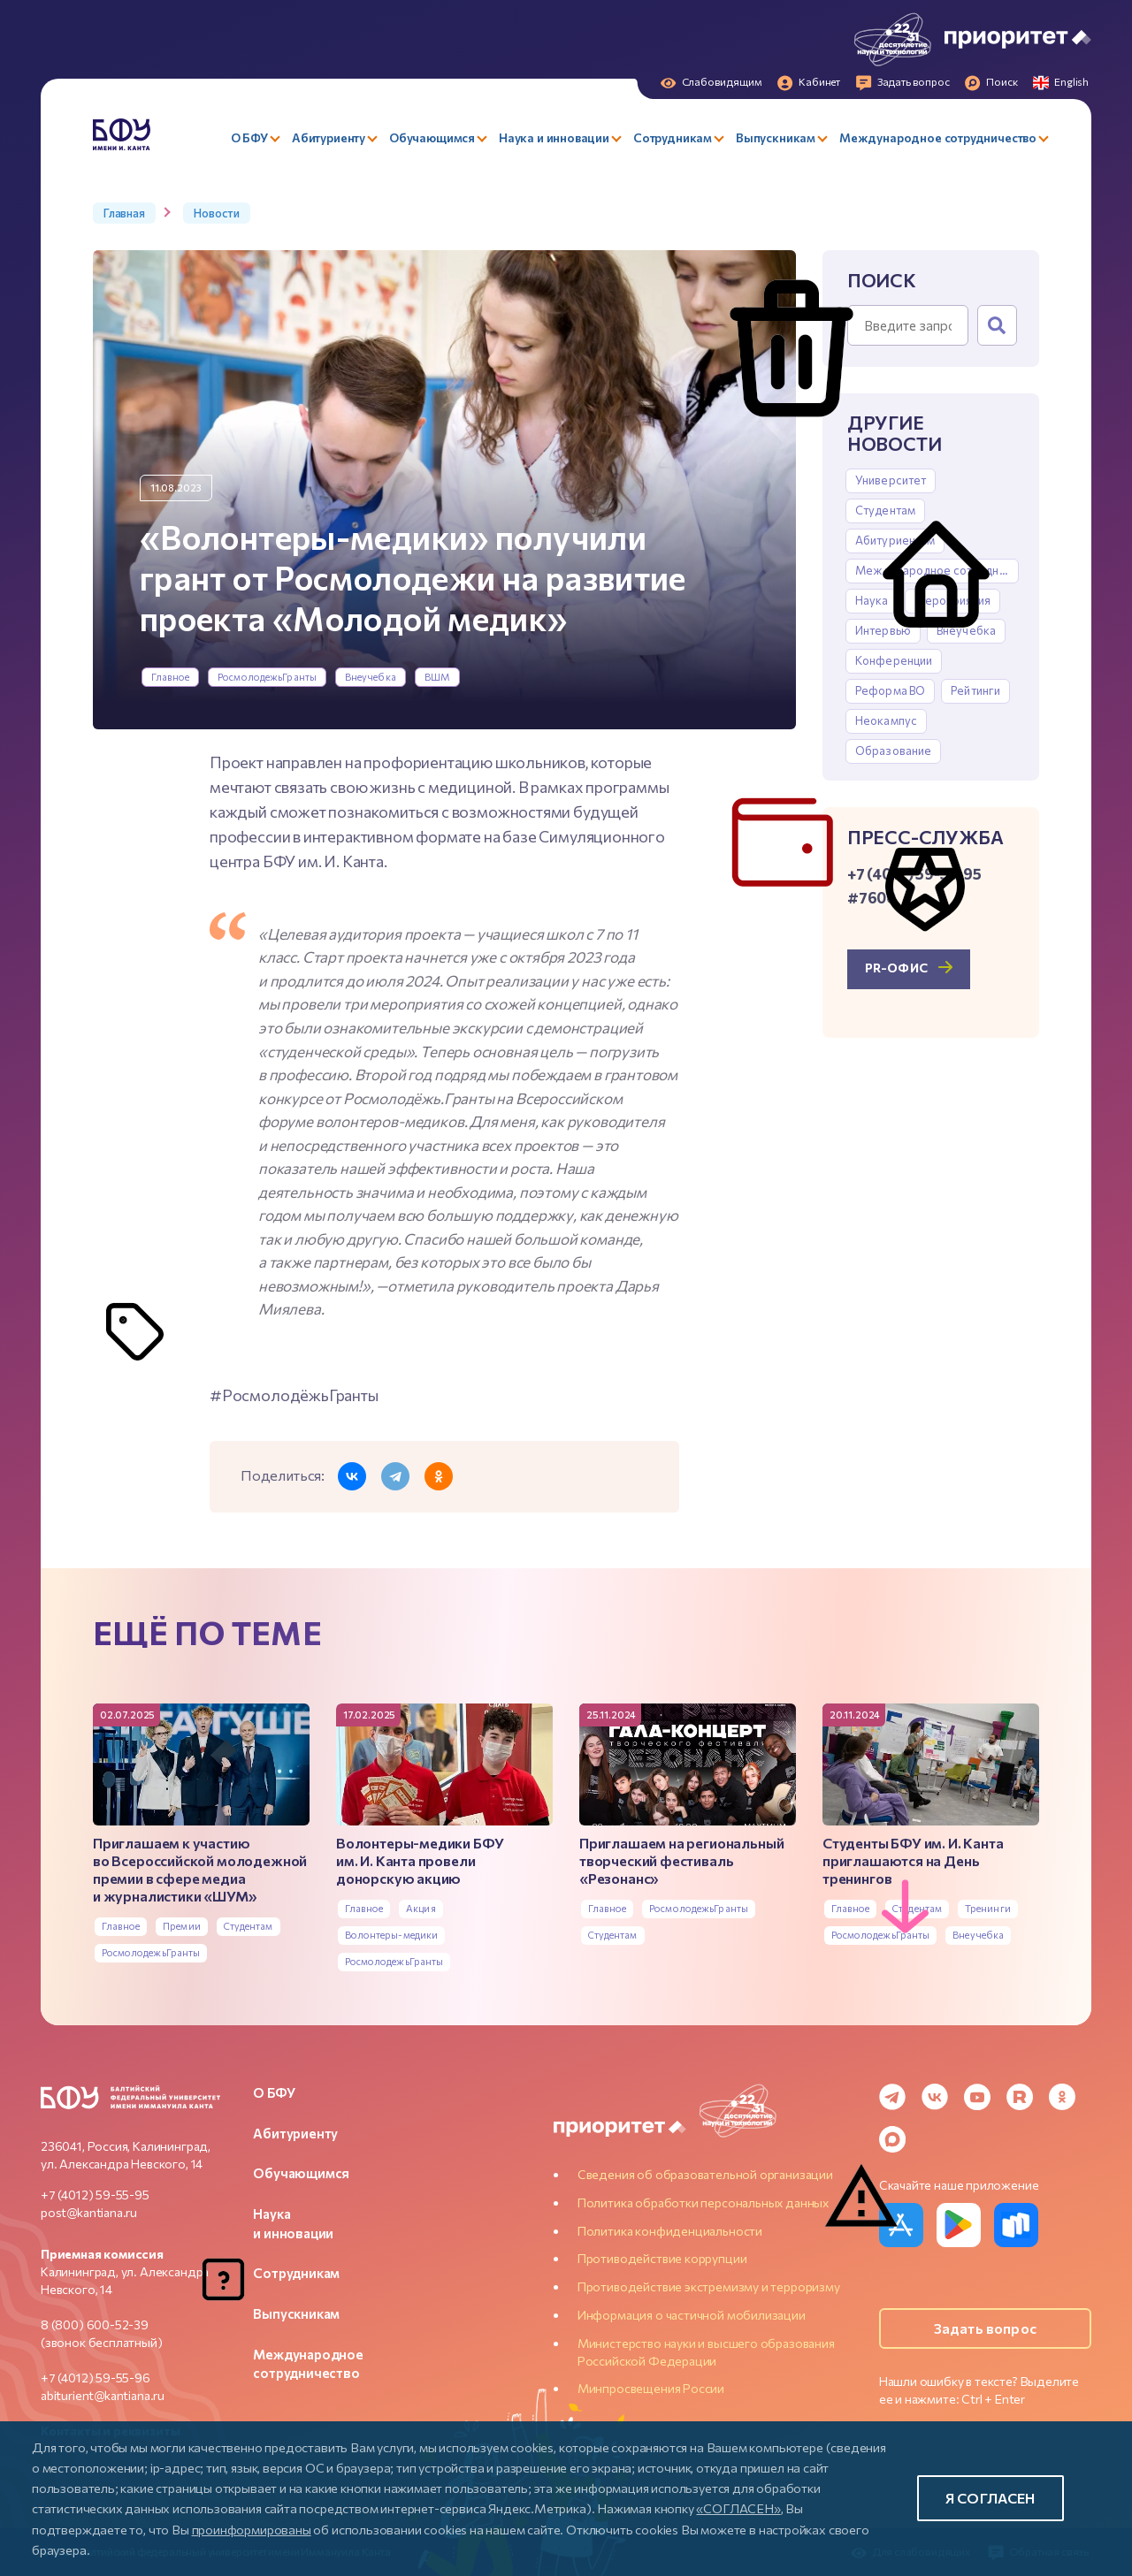  What do you see at coordinates (792, 348) in the screenshot?
I see `delete selected item` at bounding box center [792, 348].